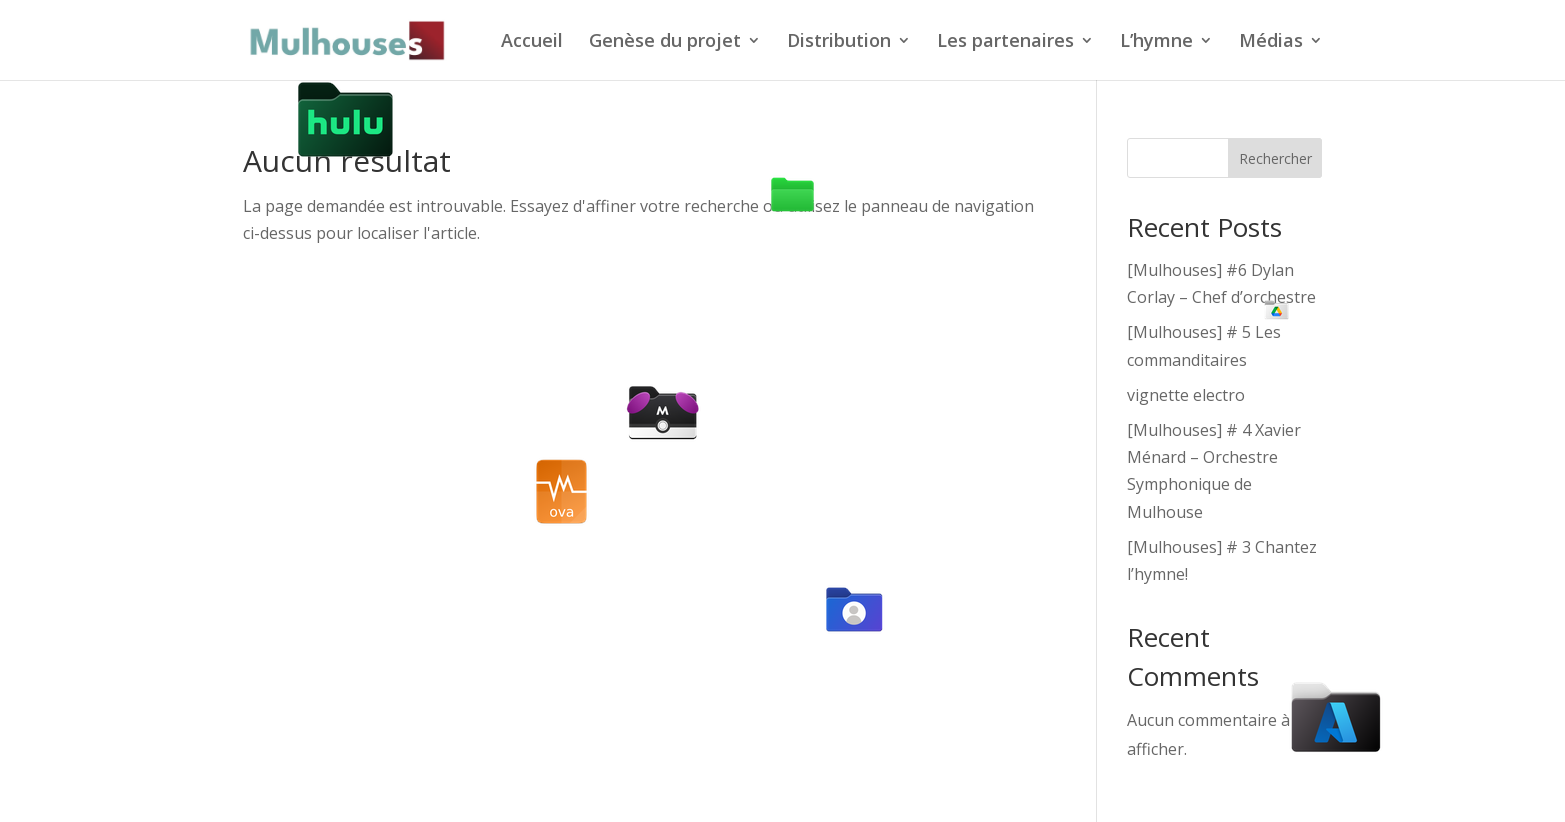 Image resolution: width=1565 pixels, height=822 pixels. I want to click on open azure or microsoft cloud-related files, so click(1335, 719).